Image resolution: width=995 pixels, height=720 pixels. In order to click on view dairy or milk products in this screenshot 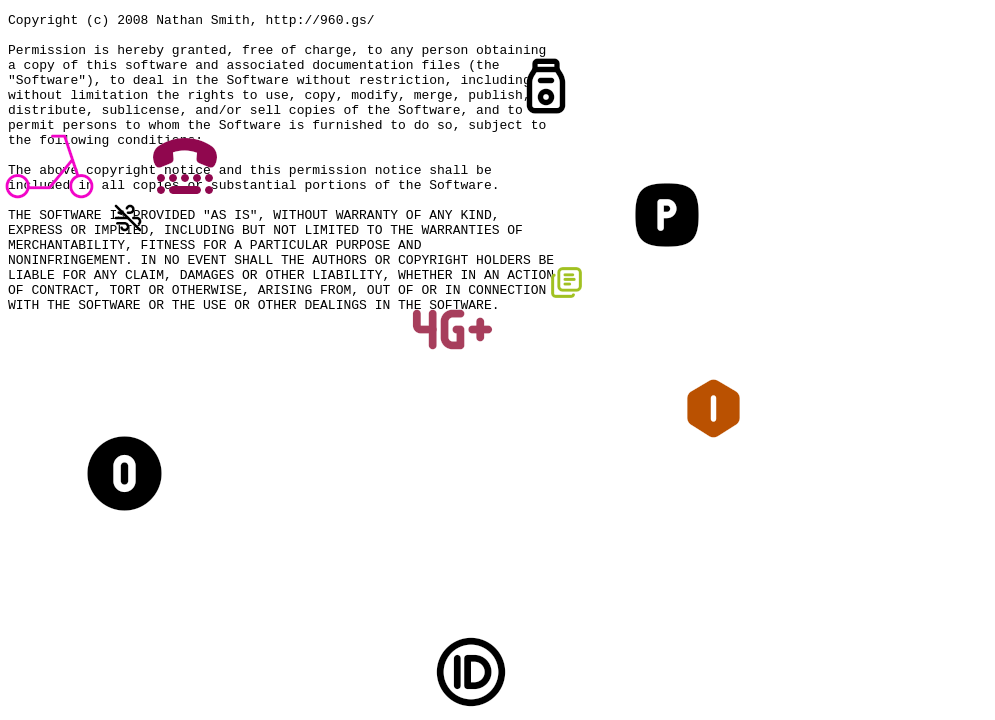, I will do `click(546, 86)`.